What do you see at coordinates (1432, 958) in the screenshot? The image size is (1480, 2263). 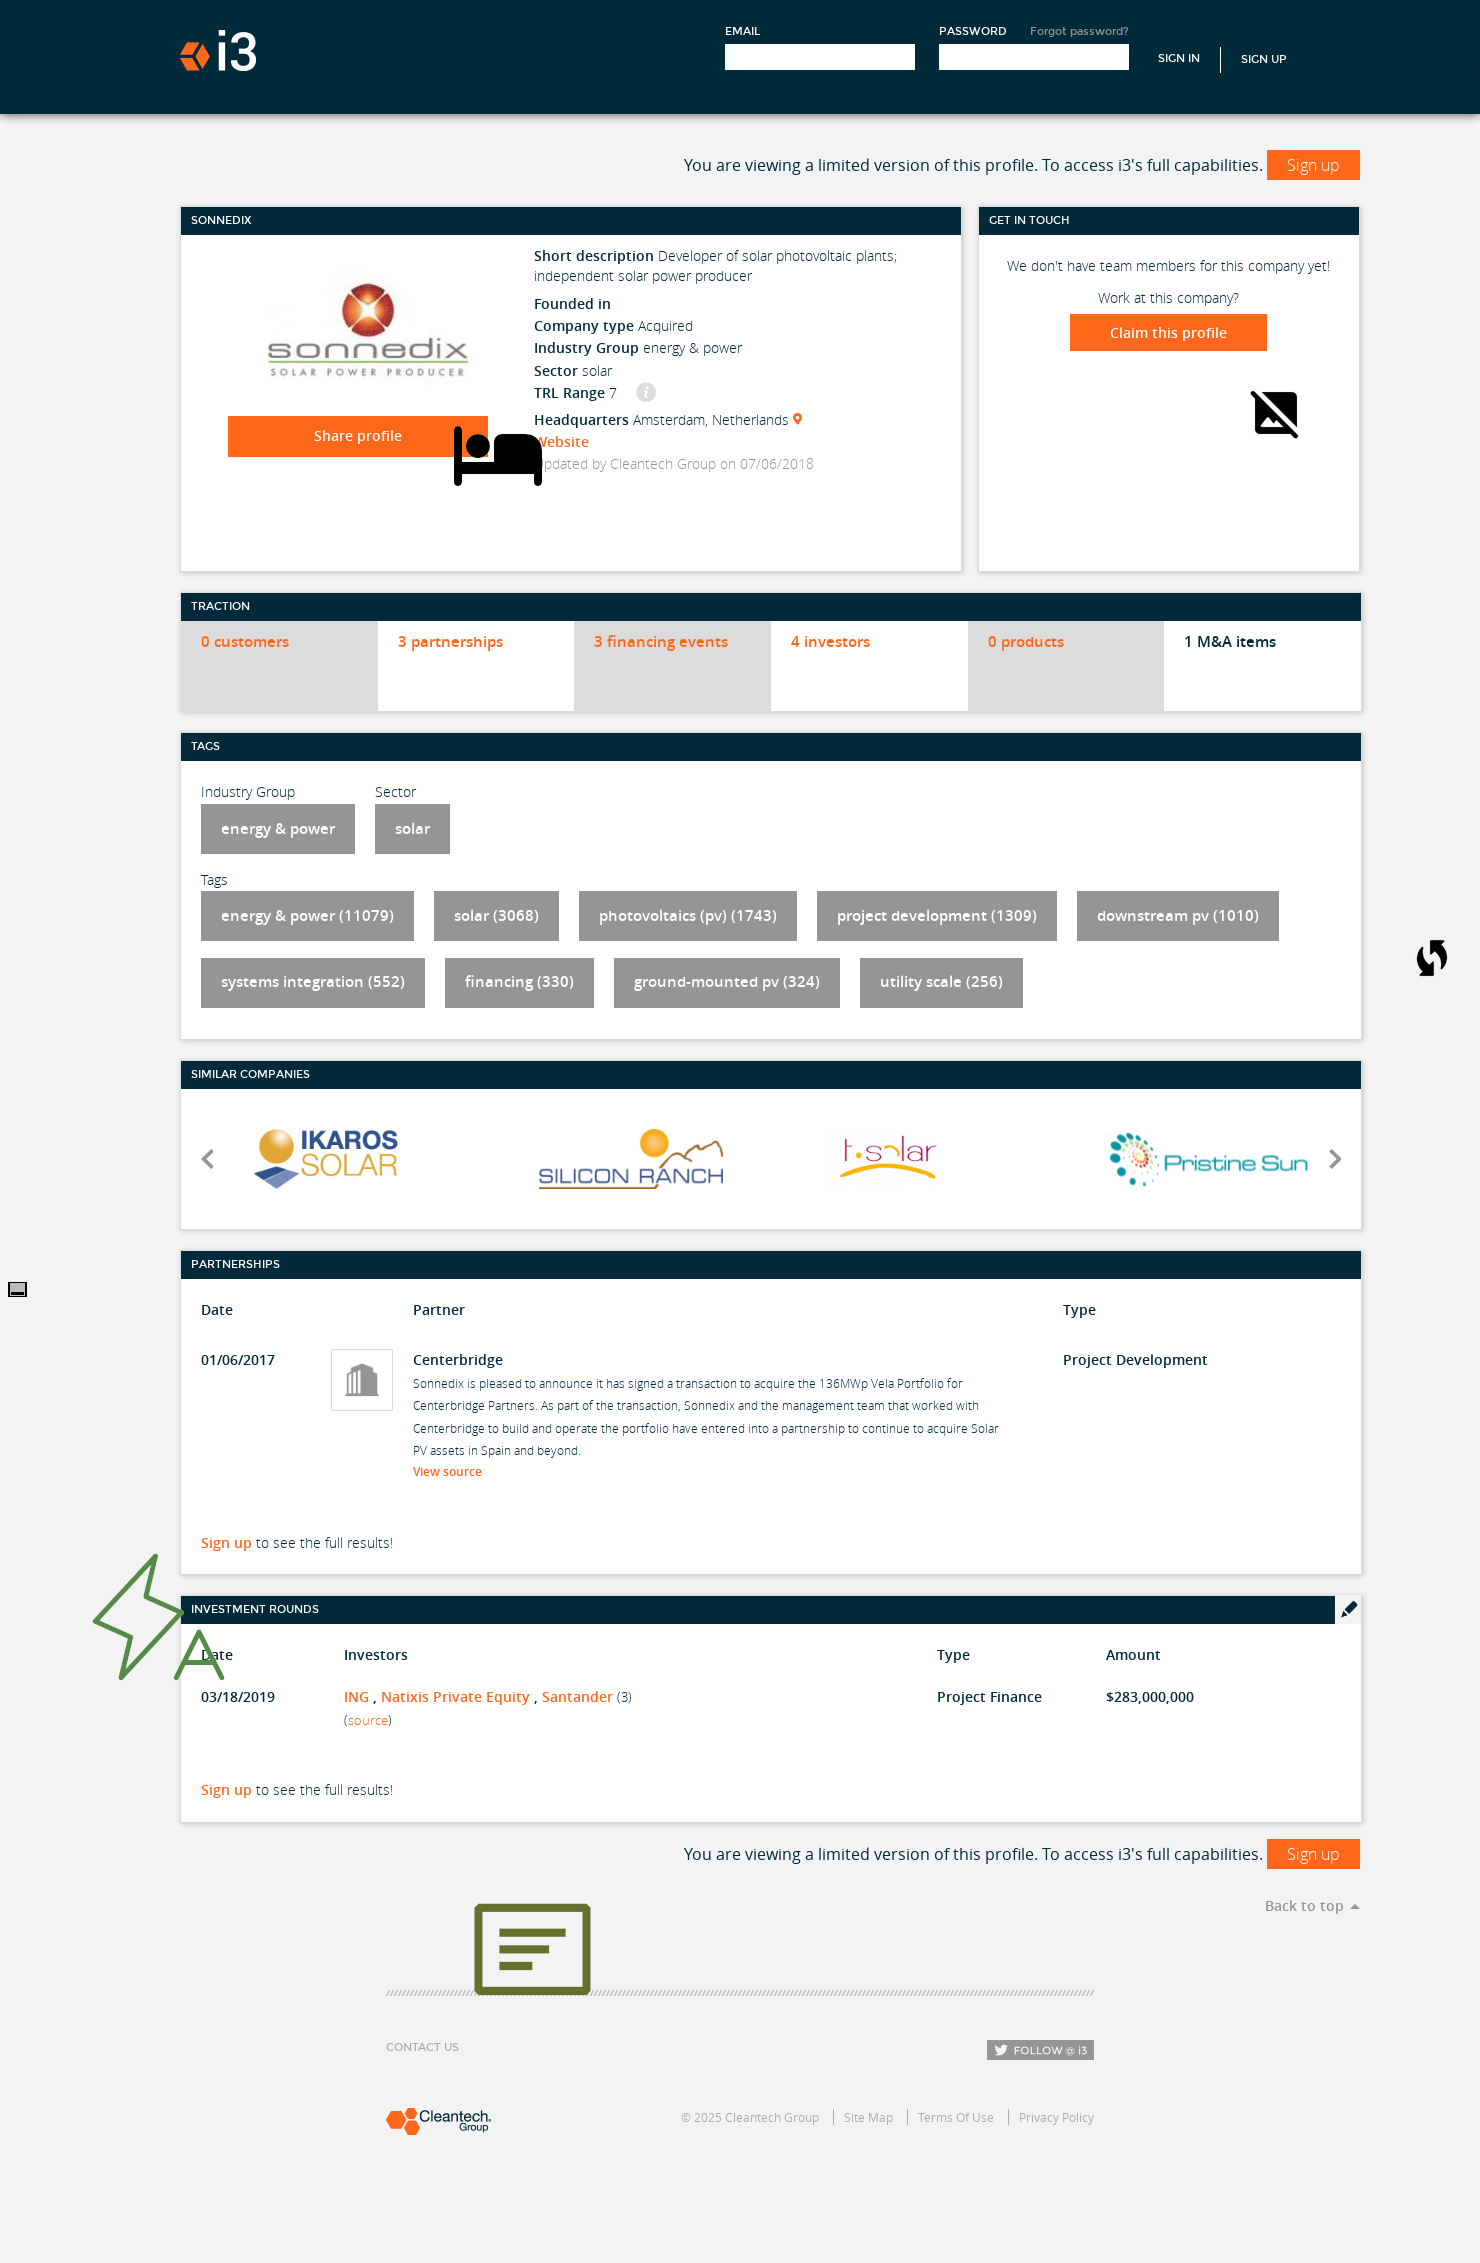 I see `initiate wifi protected setup (WPS) connection` at bounding box center [1432, 958].